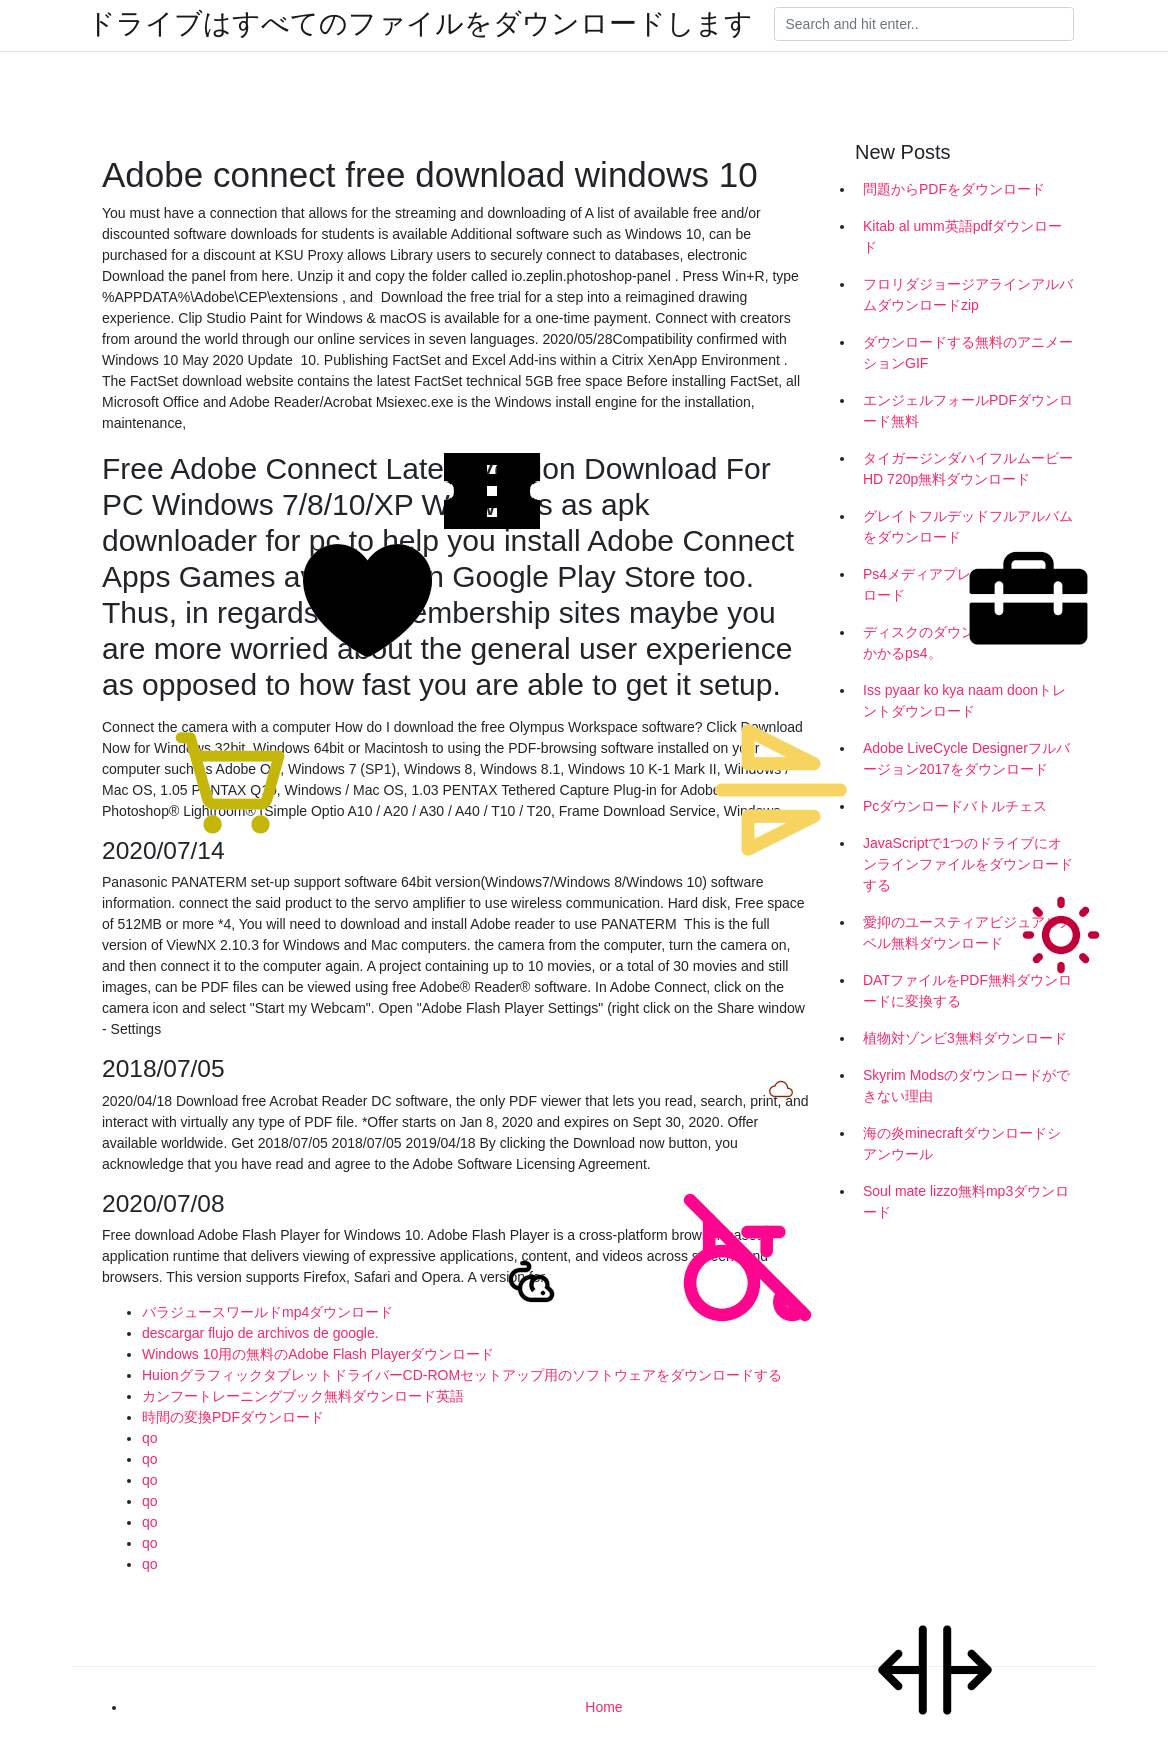  I want to click on view your tickets or passes, so click(492, 491).